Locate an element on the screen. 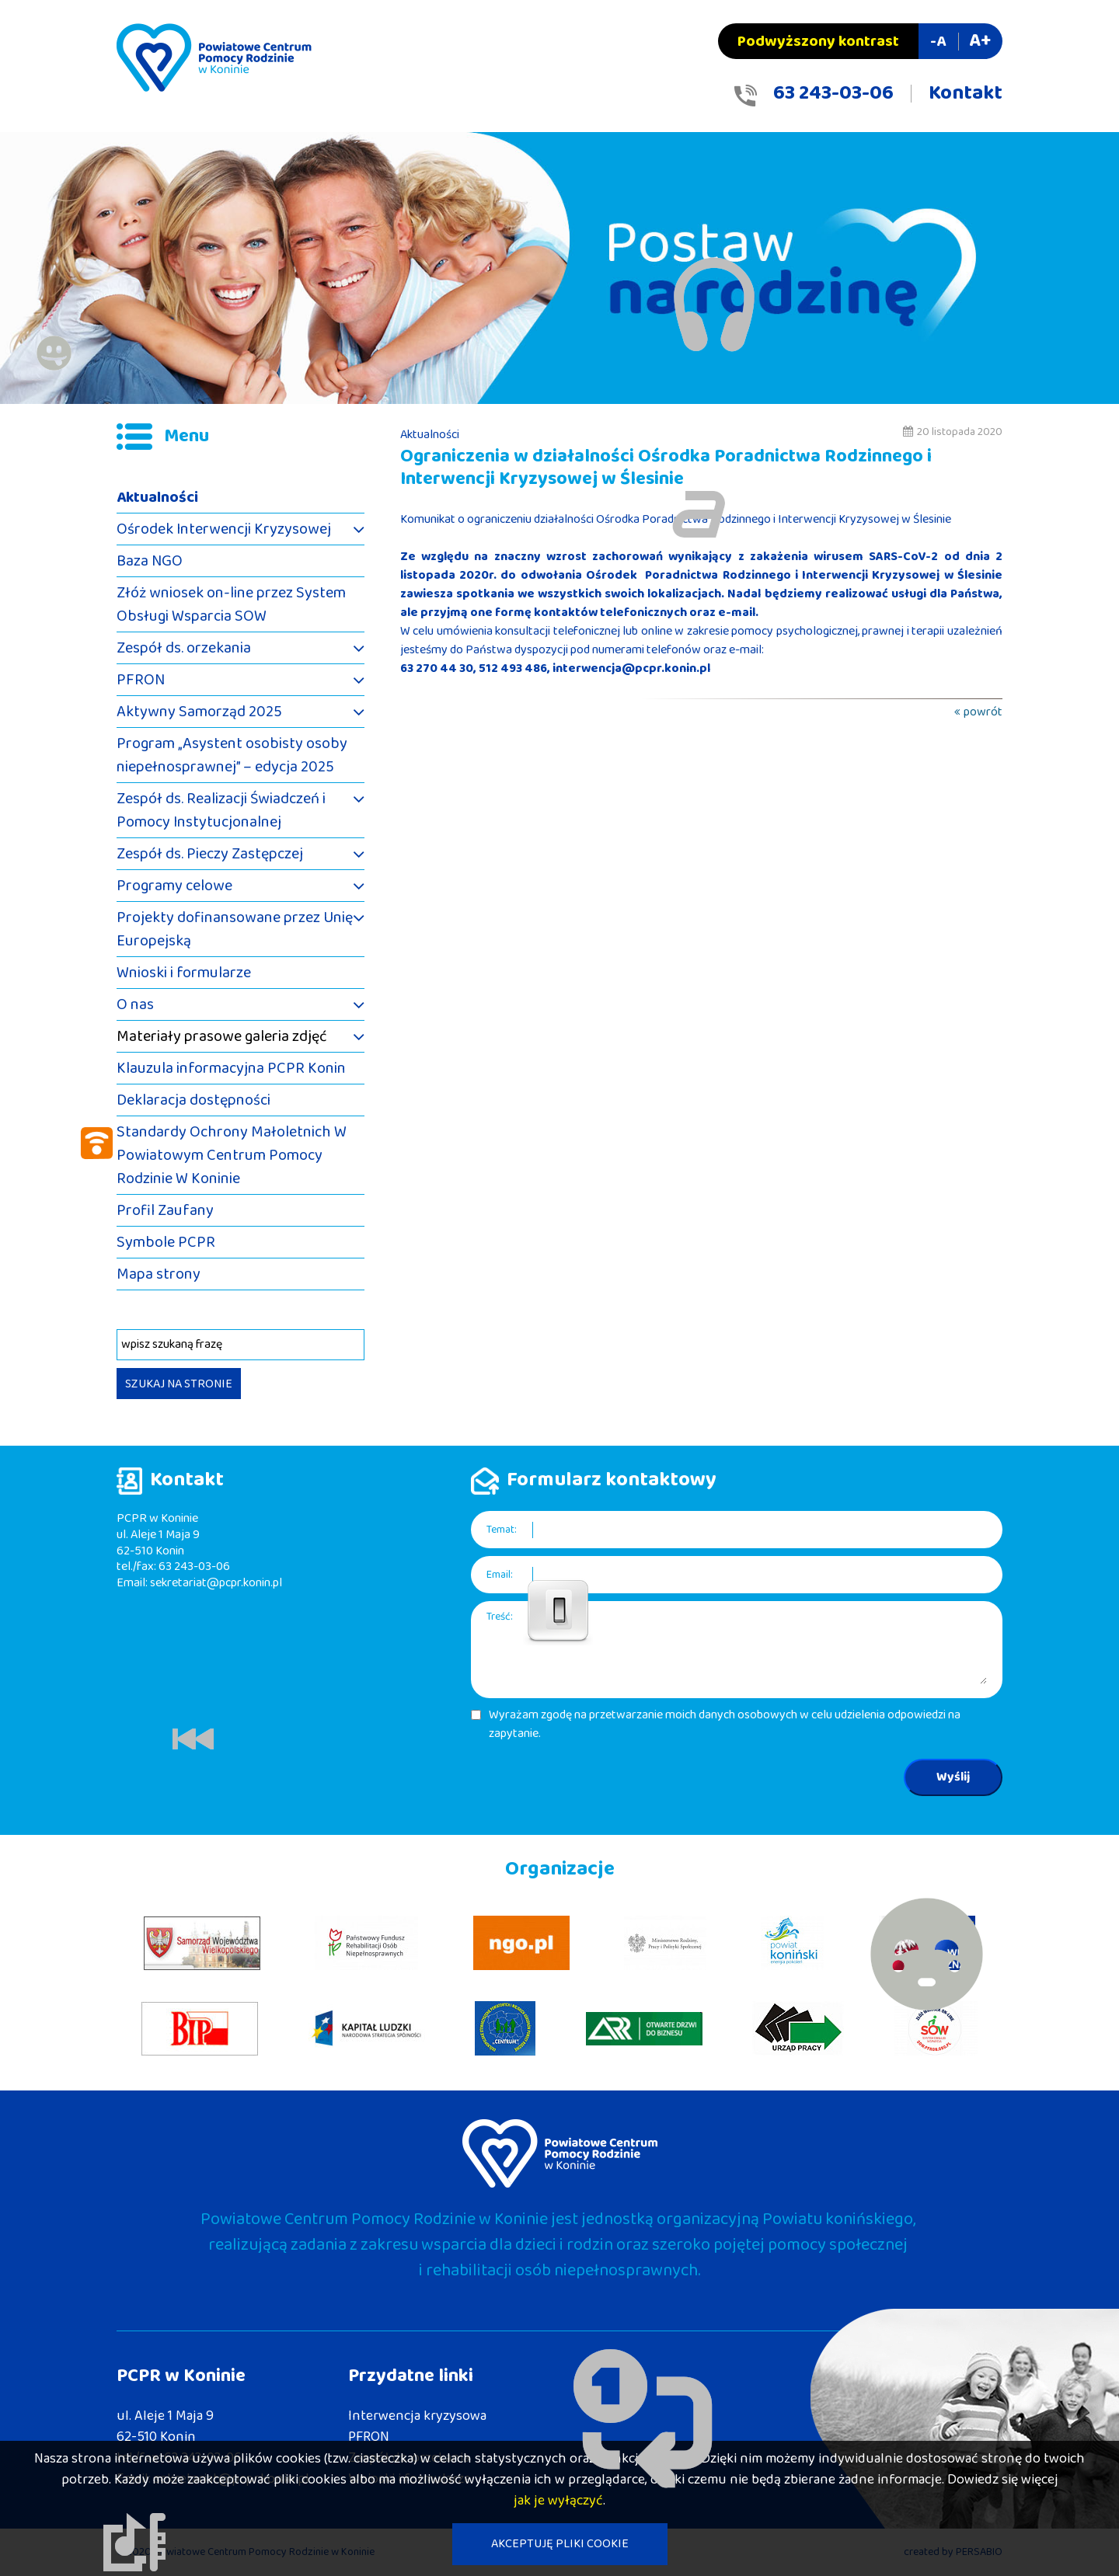 Image resolution: width=1119 pixels, height=2576 pixels. apply italic formatting to selected text is located at coordinates (702, 514).